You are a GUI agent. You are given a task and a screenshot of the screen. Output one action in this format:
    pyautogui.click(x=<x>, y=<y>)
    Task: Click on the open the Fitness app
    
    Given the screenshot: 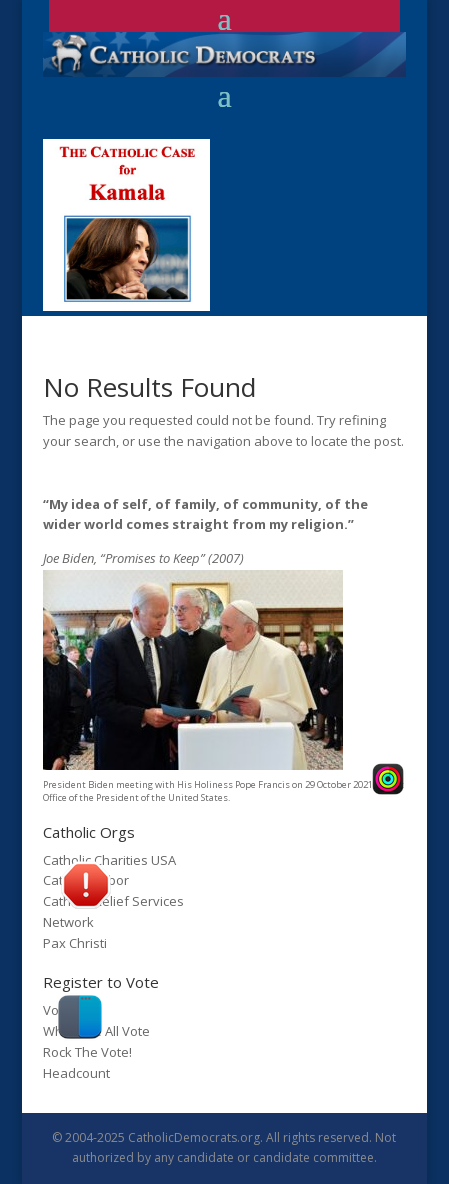 What is the action you would take?
    pyautogui.click(x=388, y=779)
    